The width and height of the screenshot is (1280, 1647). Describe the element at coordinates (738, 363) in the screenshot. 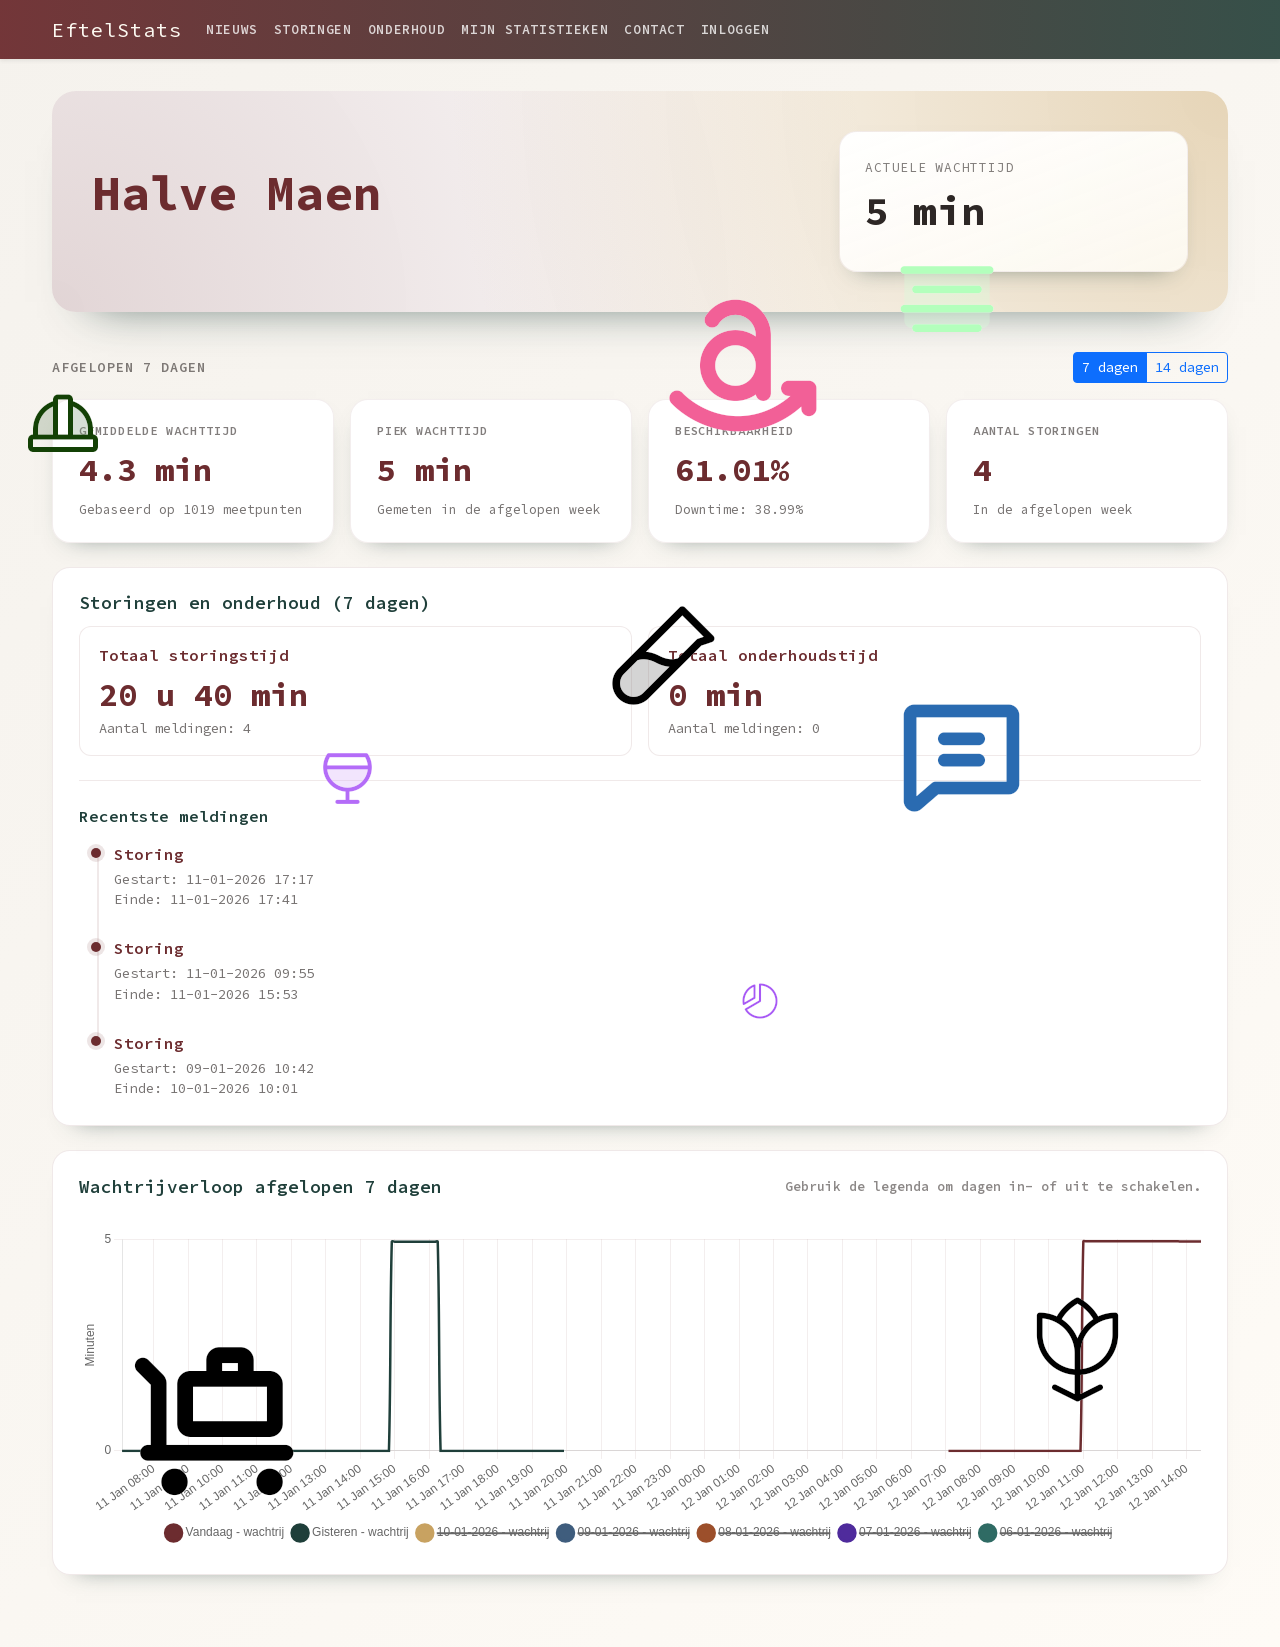

I see `open the Amazon app or website` at that location.